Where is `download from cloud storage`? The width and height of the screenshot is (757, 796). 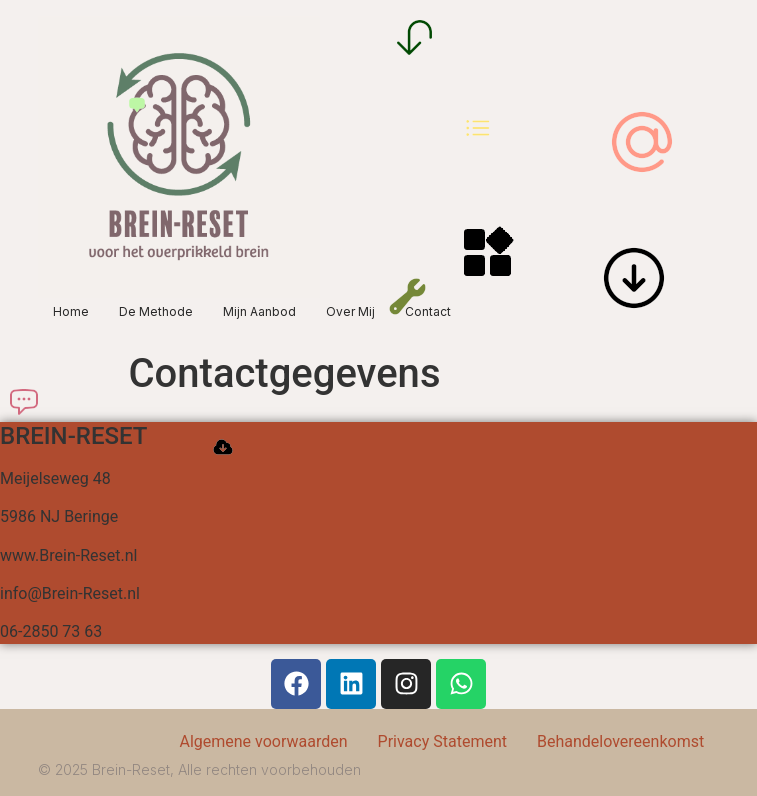 download from cloud storage is located at coordinates (223, 447).